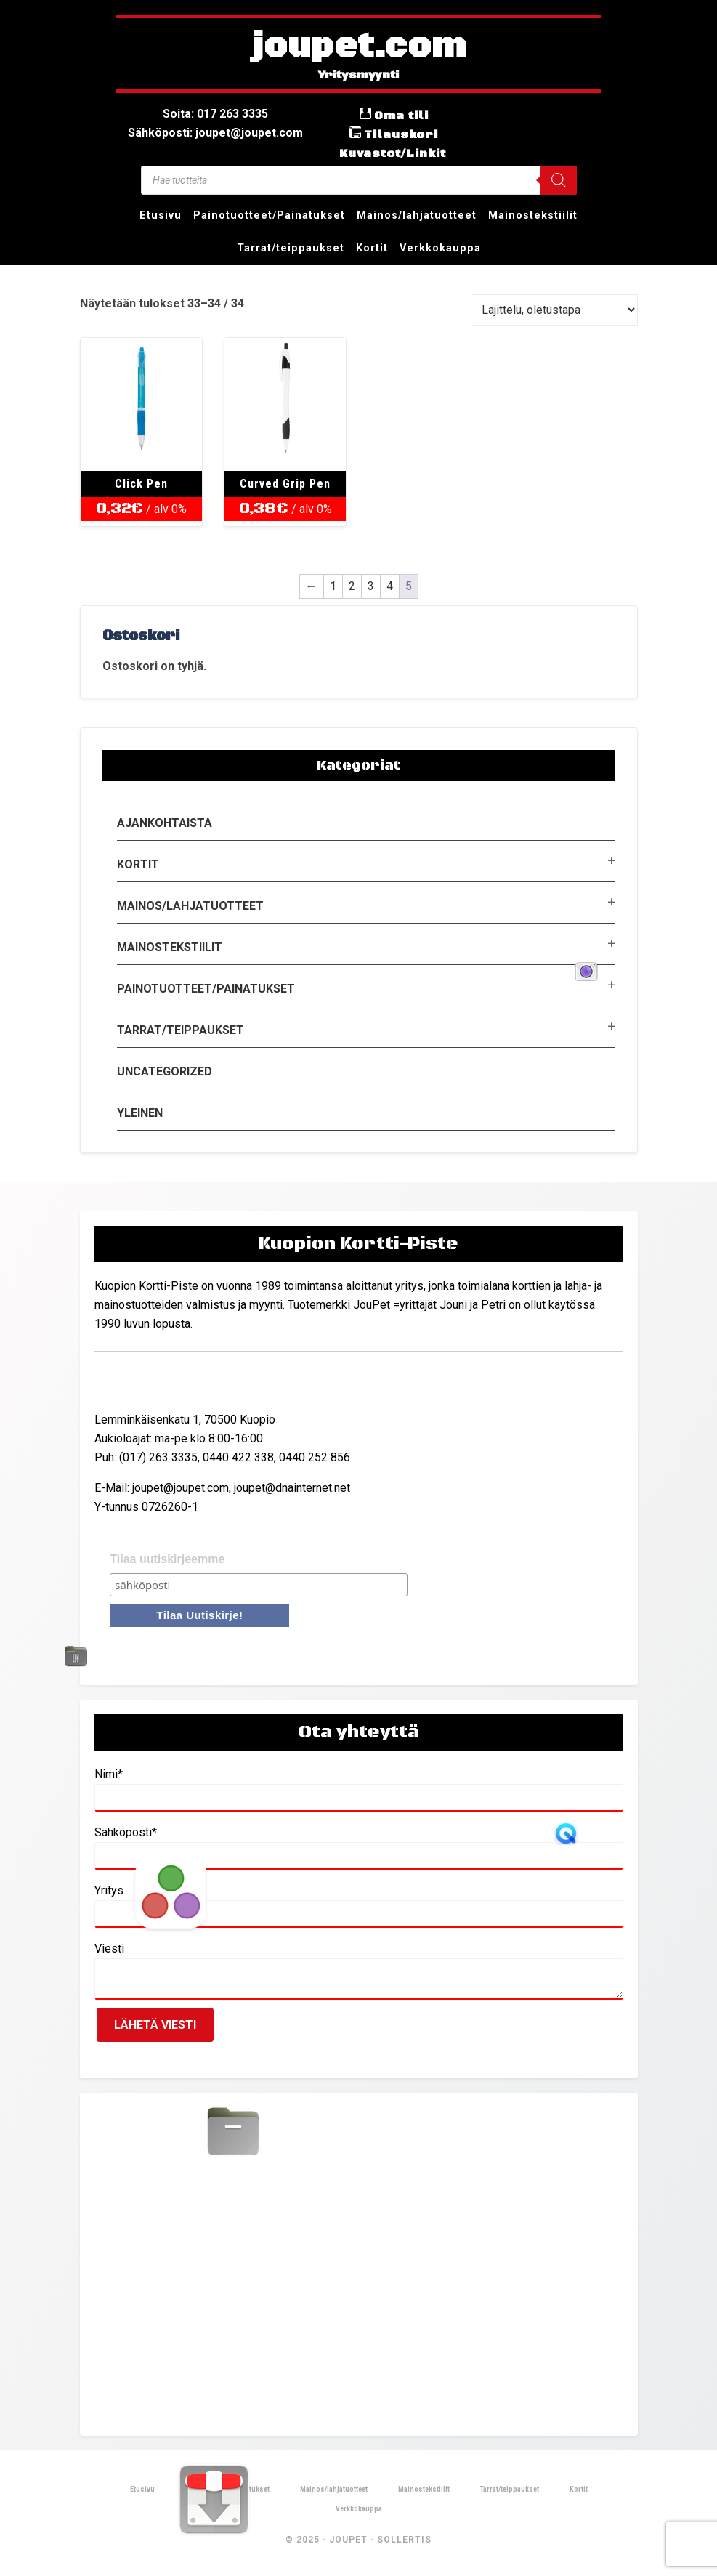 The width and height of the screenshot is (717, 2576). What do you see at coordinates (566, 1833) in the screenshot?
I see `open SMPlayer media player` at bounding box center [566, 1833].